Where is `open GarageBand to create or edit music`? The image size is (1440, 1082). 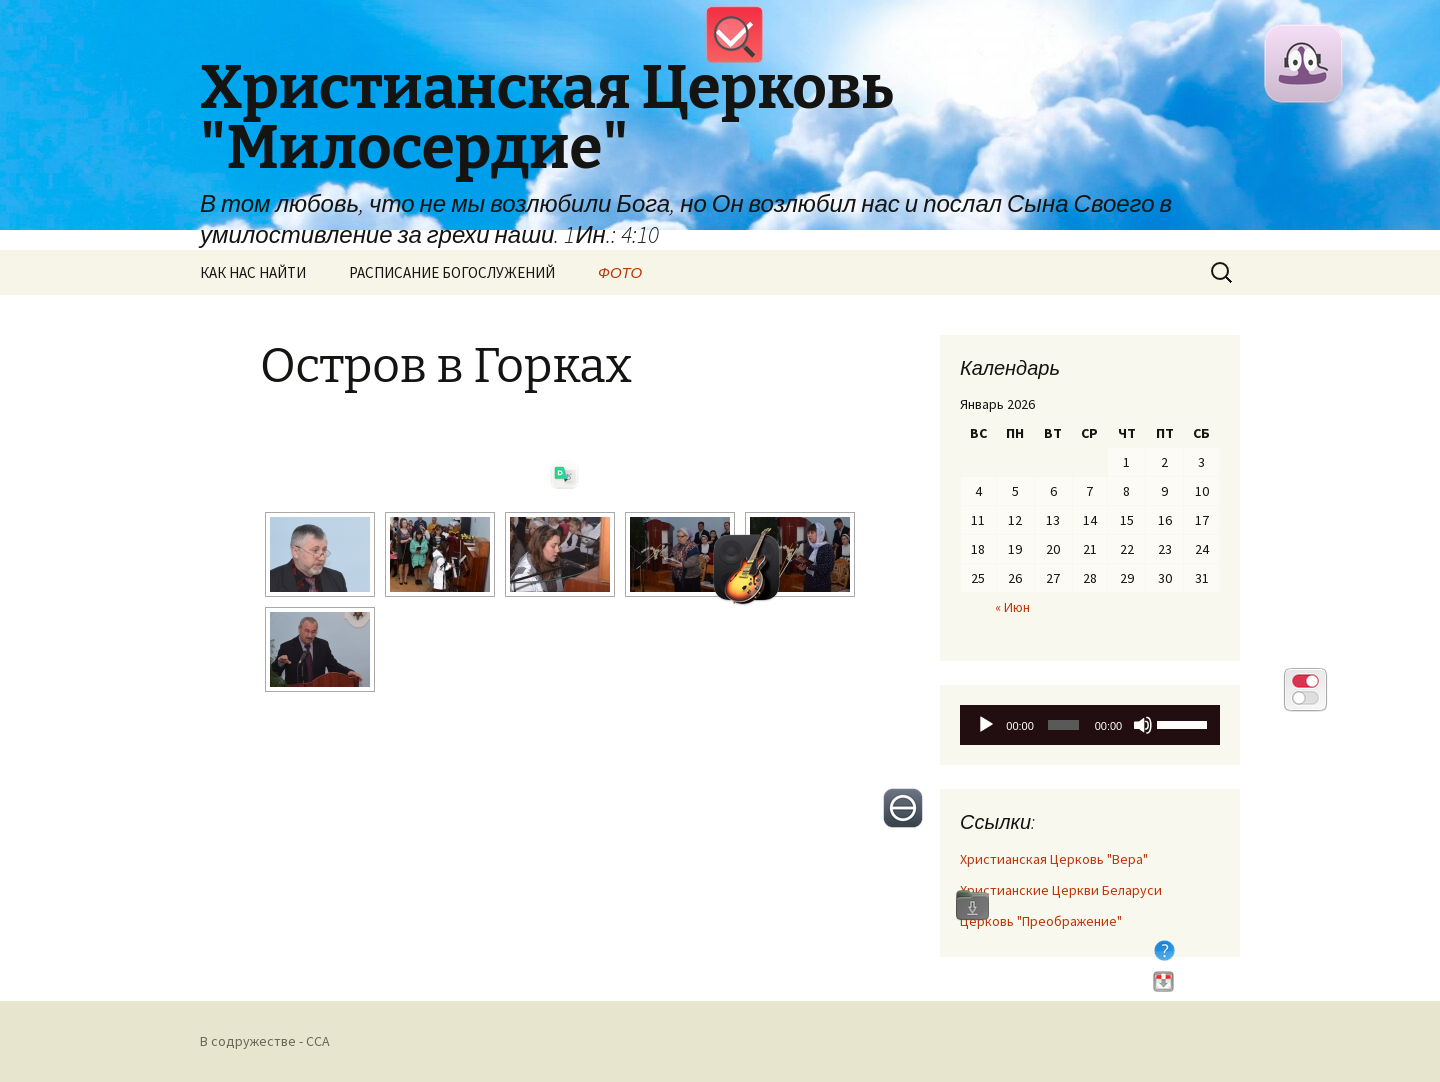 open GarageBand to create or edit music is located at coordinates (746, 567).